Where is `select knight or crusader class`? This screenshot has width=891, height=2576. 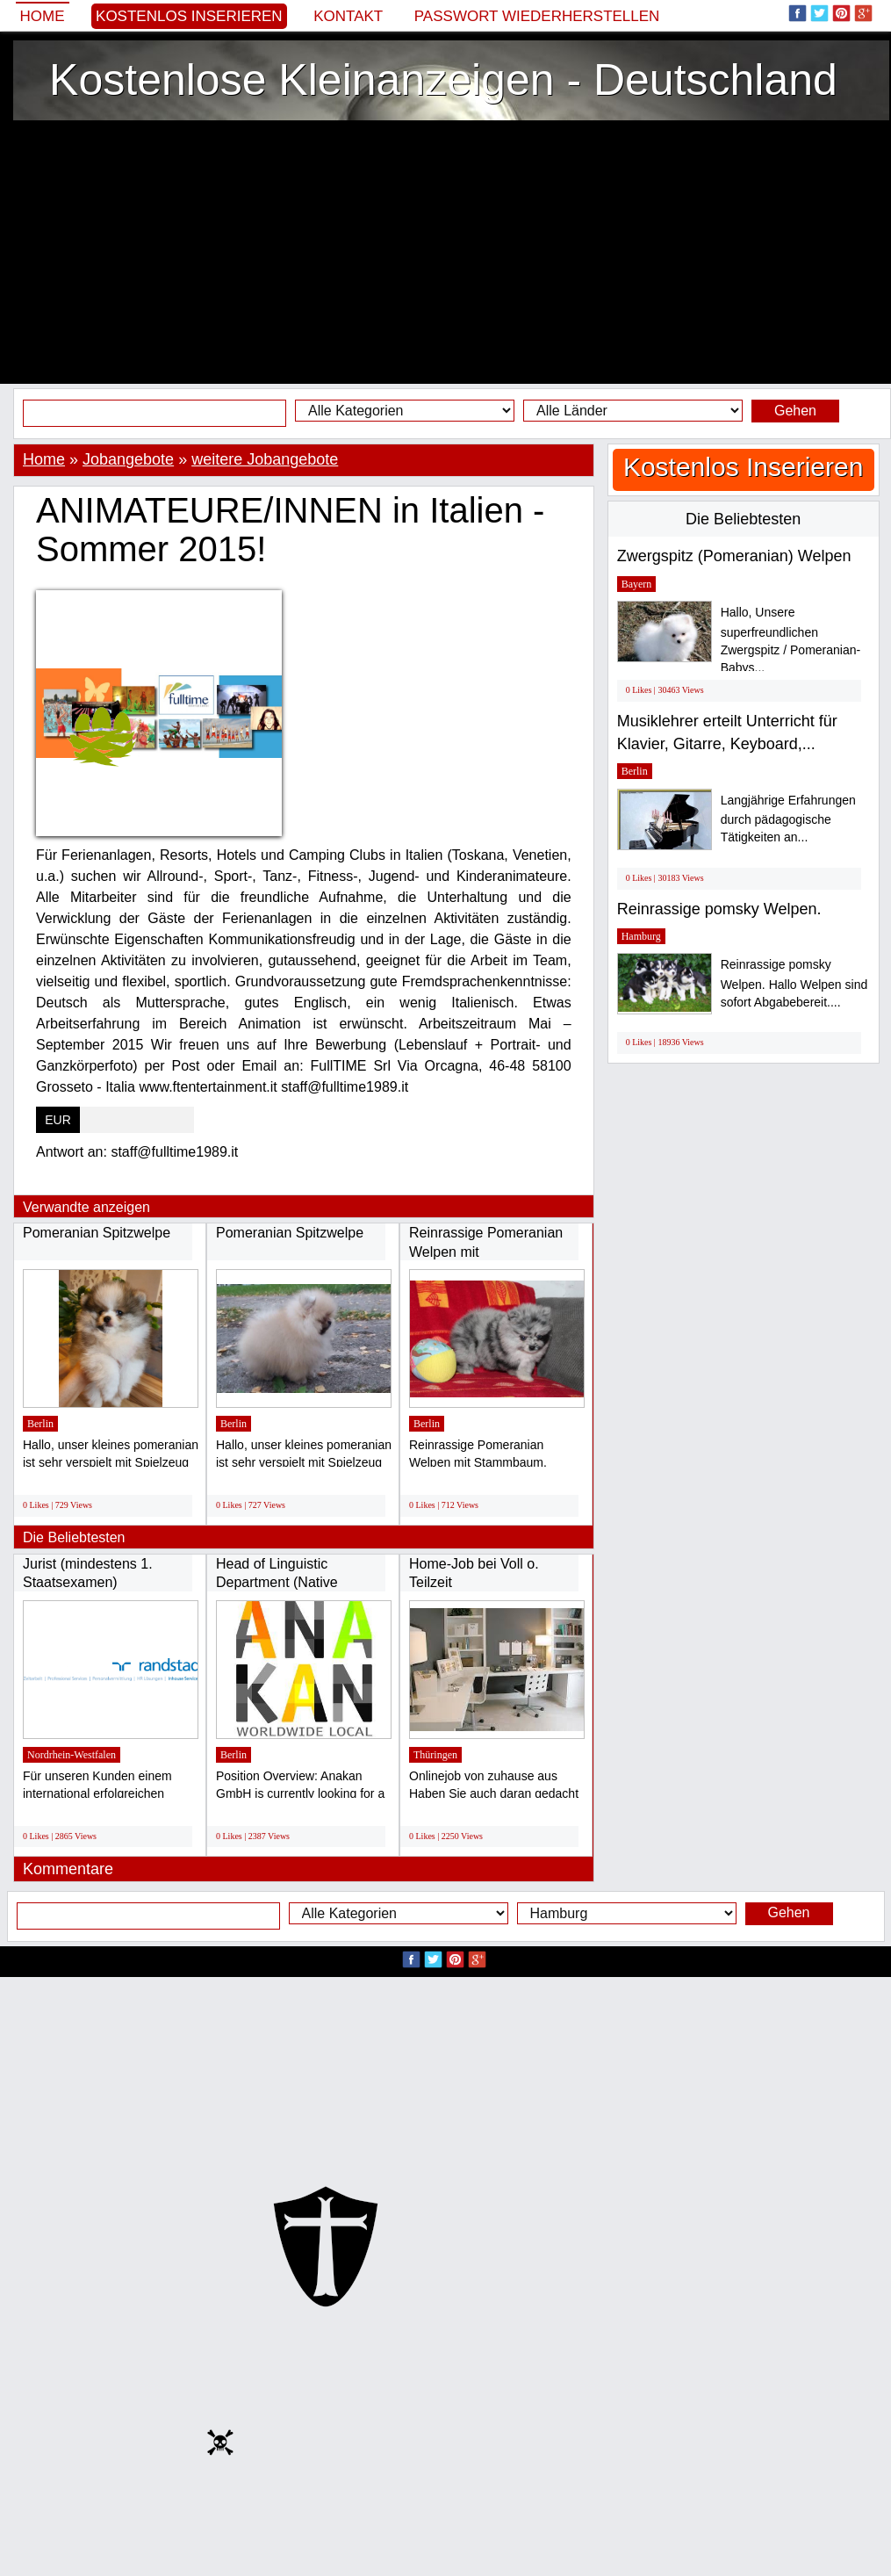 select knight or crusader class is located at coordinates (326, 2247).